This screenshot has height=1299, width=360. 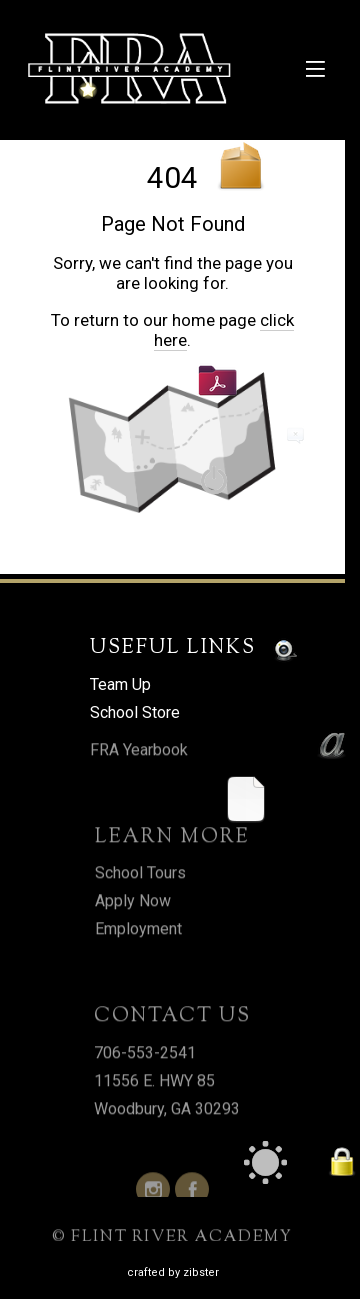 What do you see at coordinates (284, 650) in the screenshot?
I see `access webcam settings` at bounding box center [284, 650].